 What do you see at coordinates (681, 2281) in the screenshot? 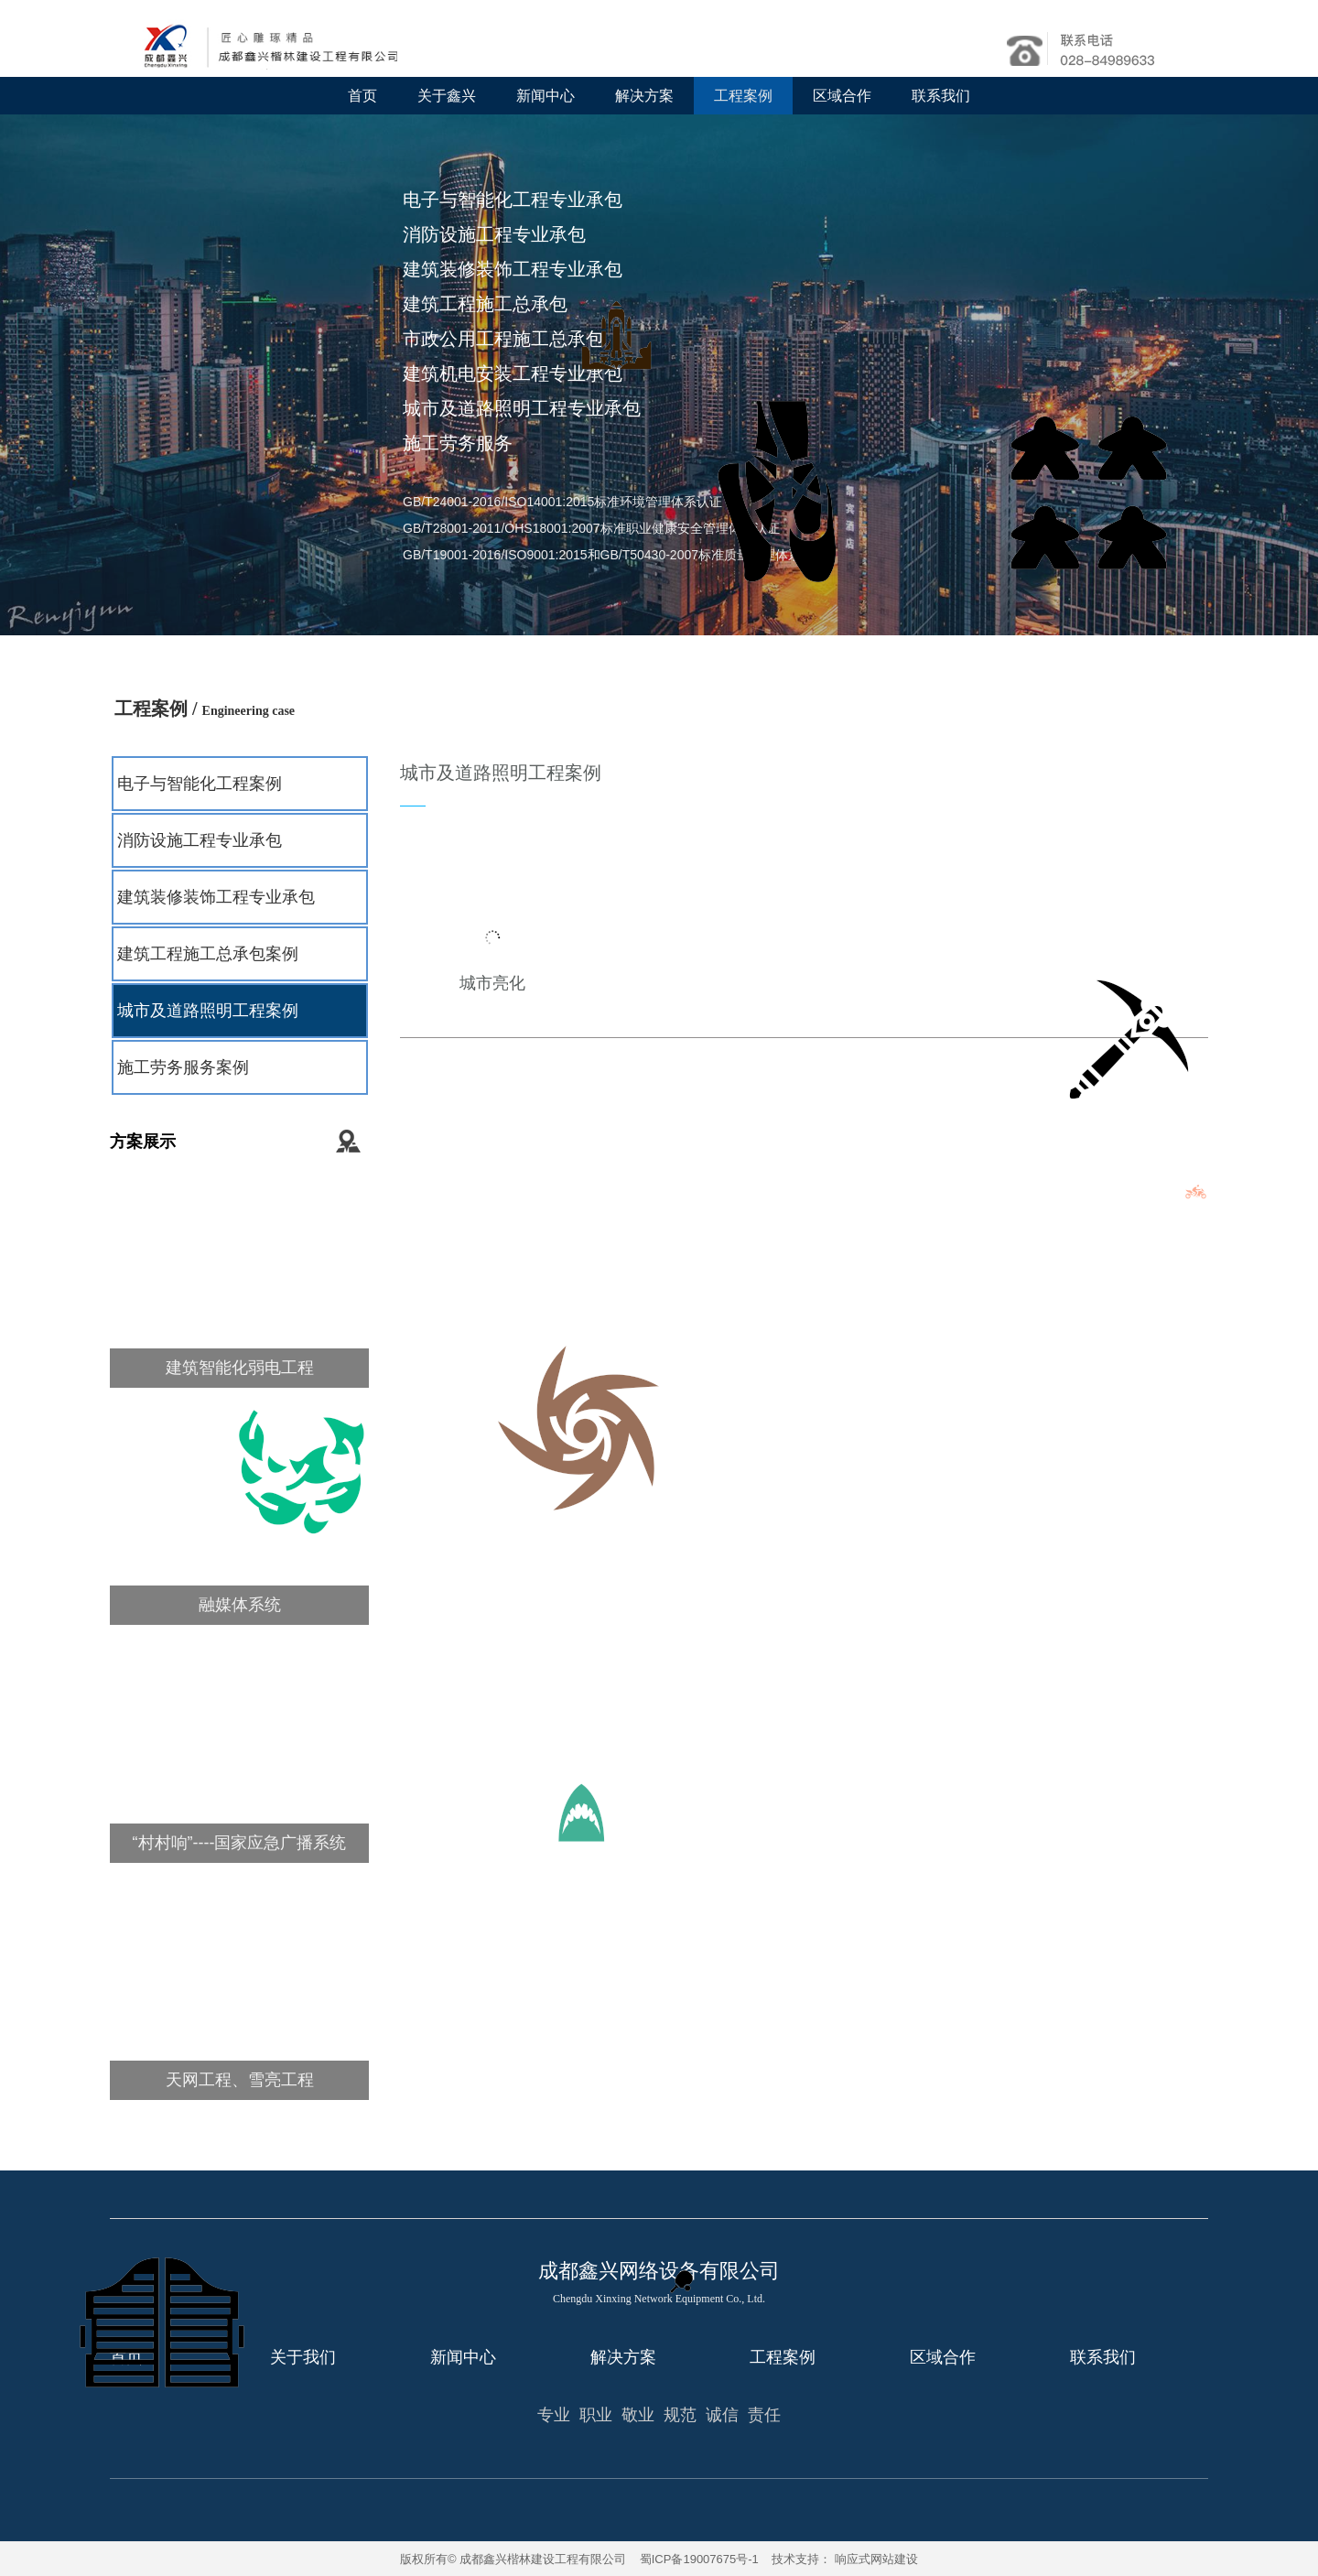
I see `access table tennis or ping pong game` at bounding box center [681, 2281].